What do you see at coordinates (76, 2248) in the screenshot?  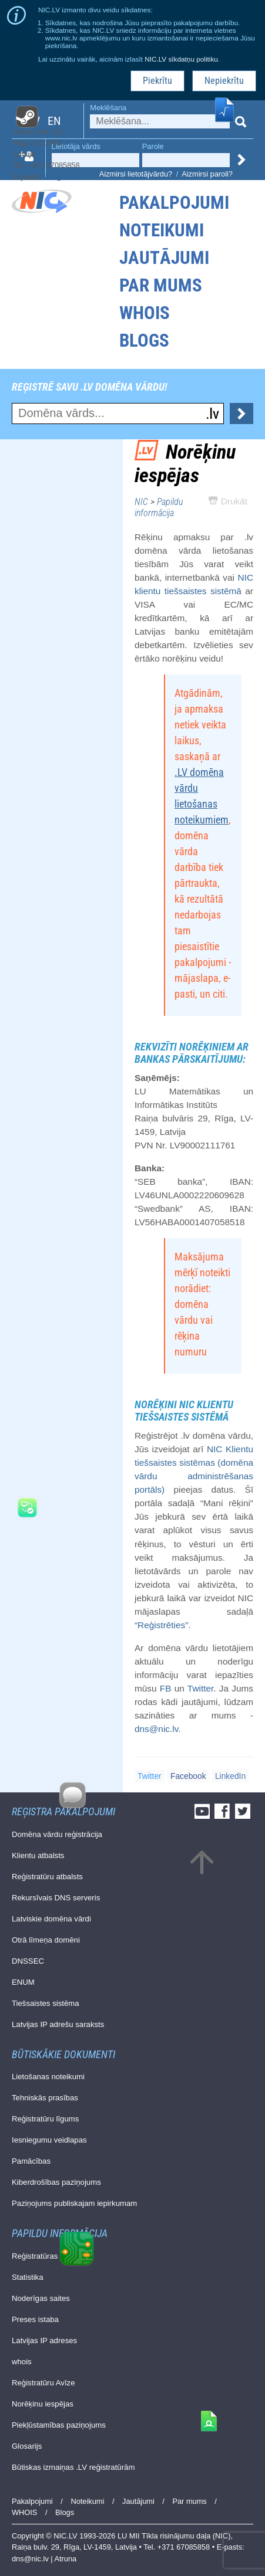 I see `open pcbnew PCB design application` at bounding box center [76, 2248].